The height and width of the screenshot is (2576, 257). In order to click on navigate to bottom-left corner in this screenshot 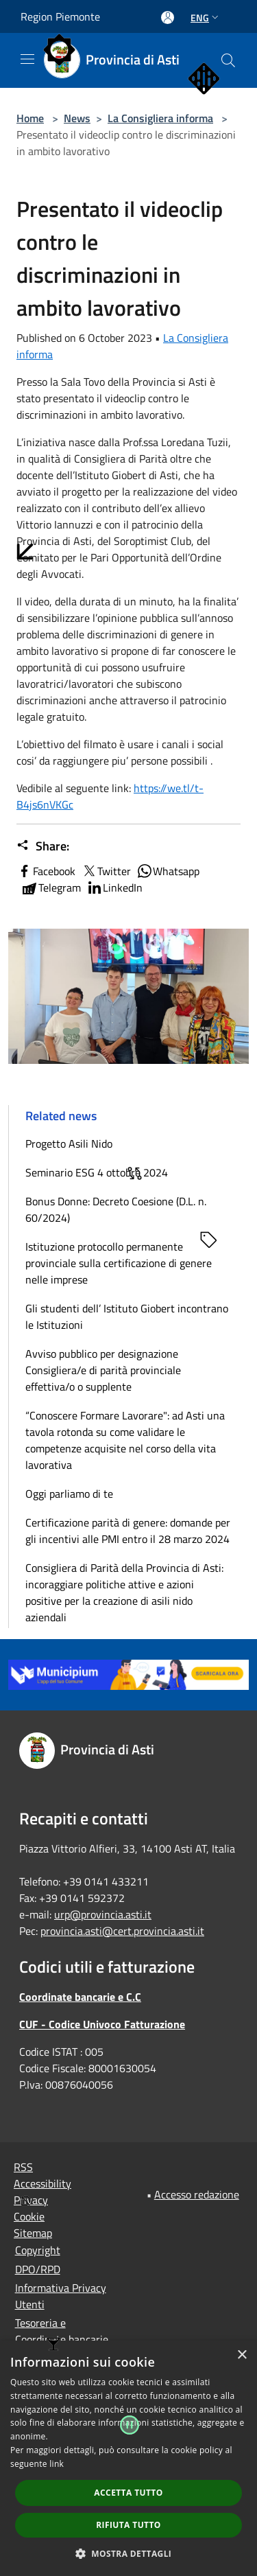, I will do `click(25, 551)`.